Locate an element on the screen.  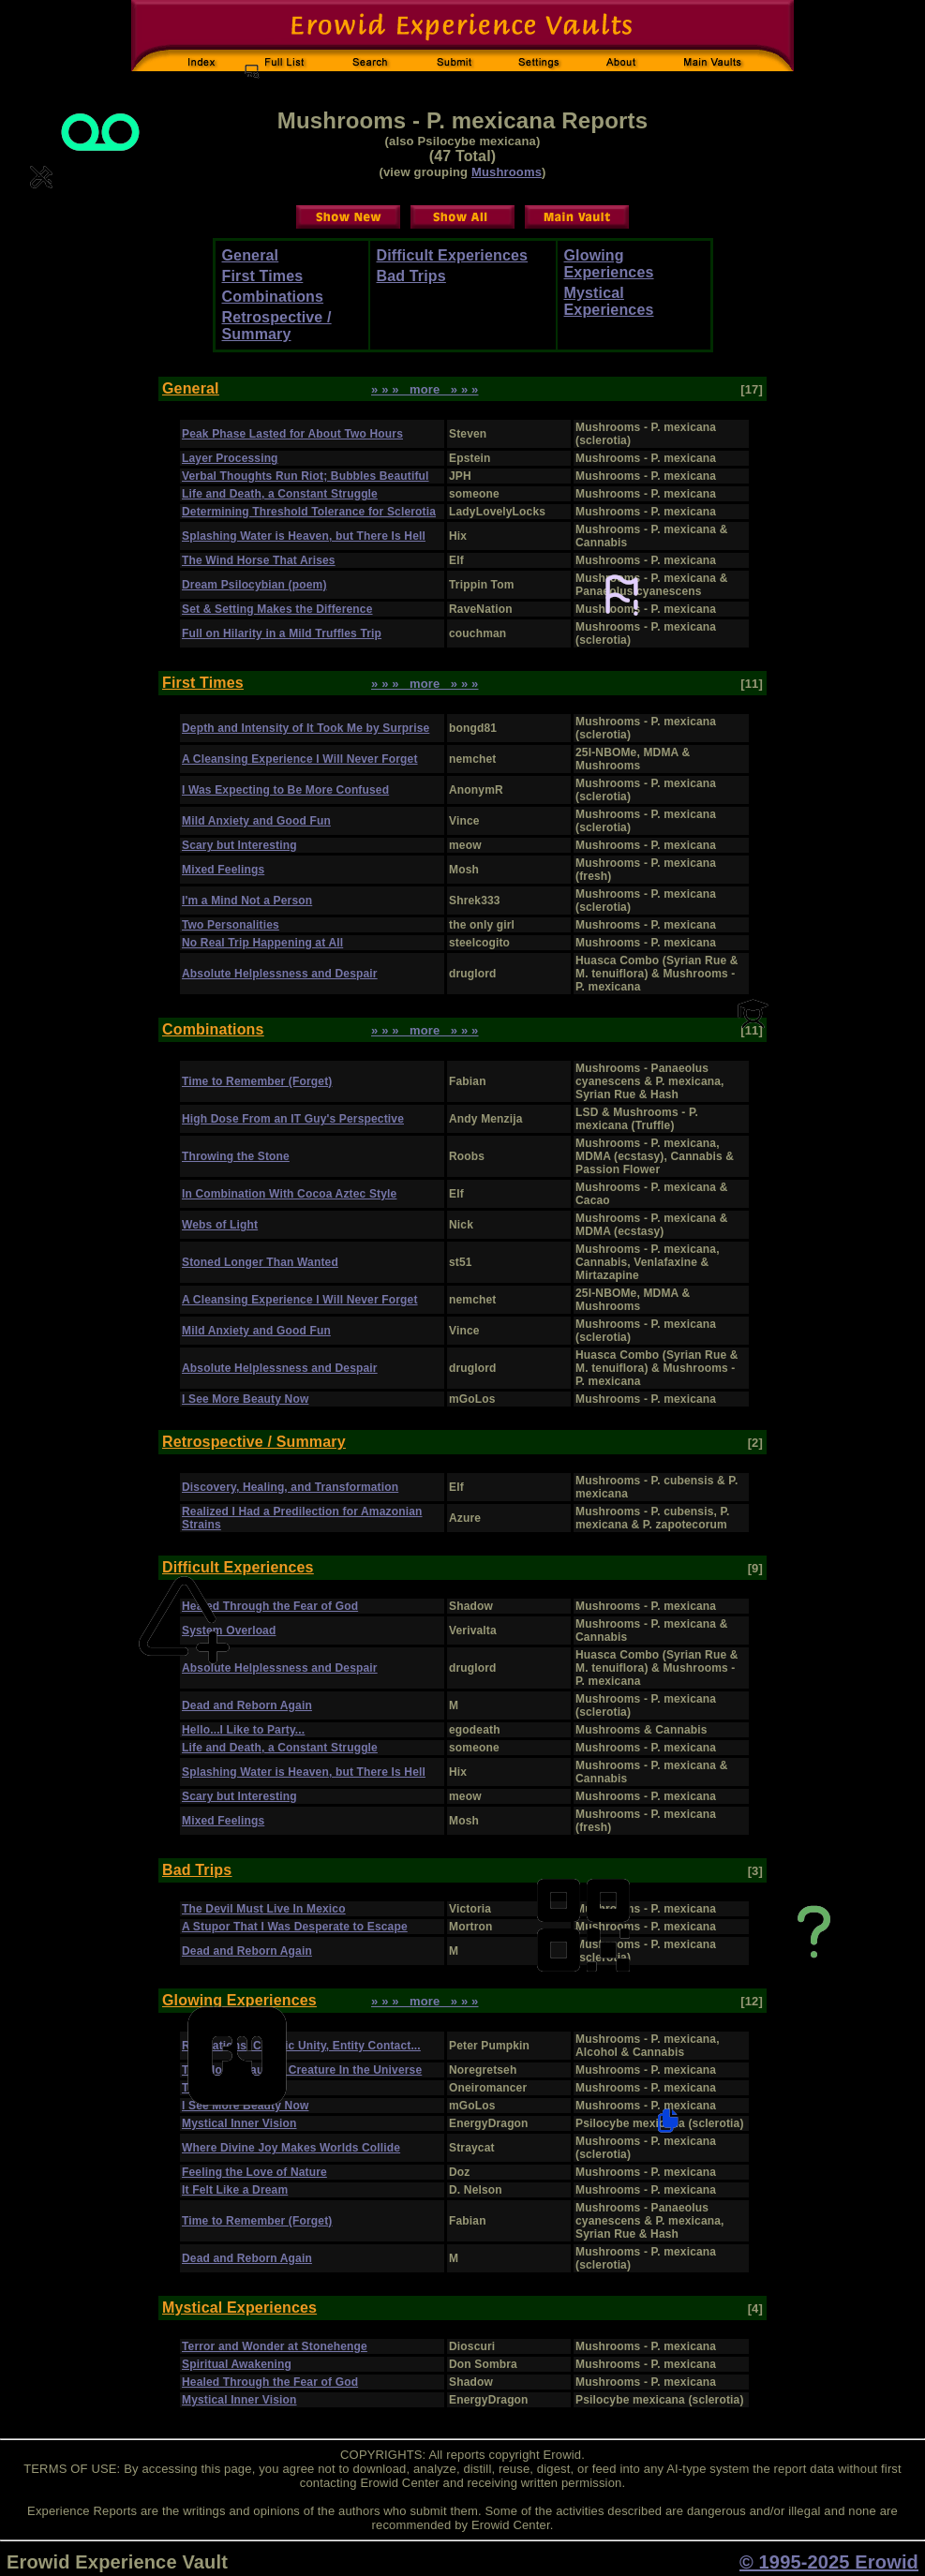
report or flag content with an urgent issue is located at coordinates (621, 593).